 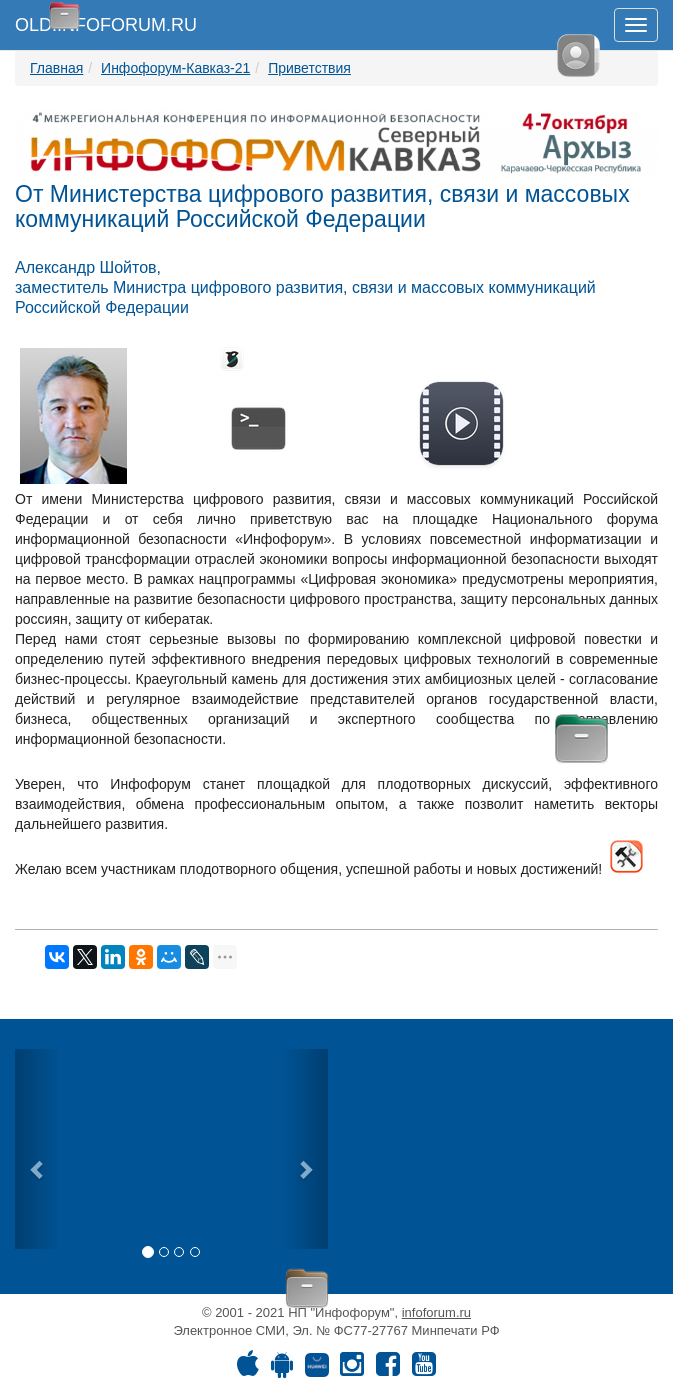 I want to click on open orca slicer 3d printing software, so click(x=232, y=359).